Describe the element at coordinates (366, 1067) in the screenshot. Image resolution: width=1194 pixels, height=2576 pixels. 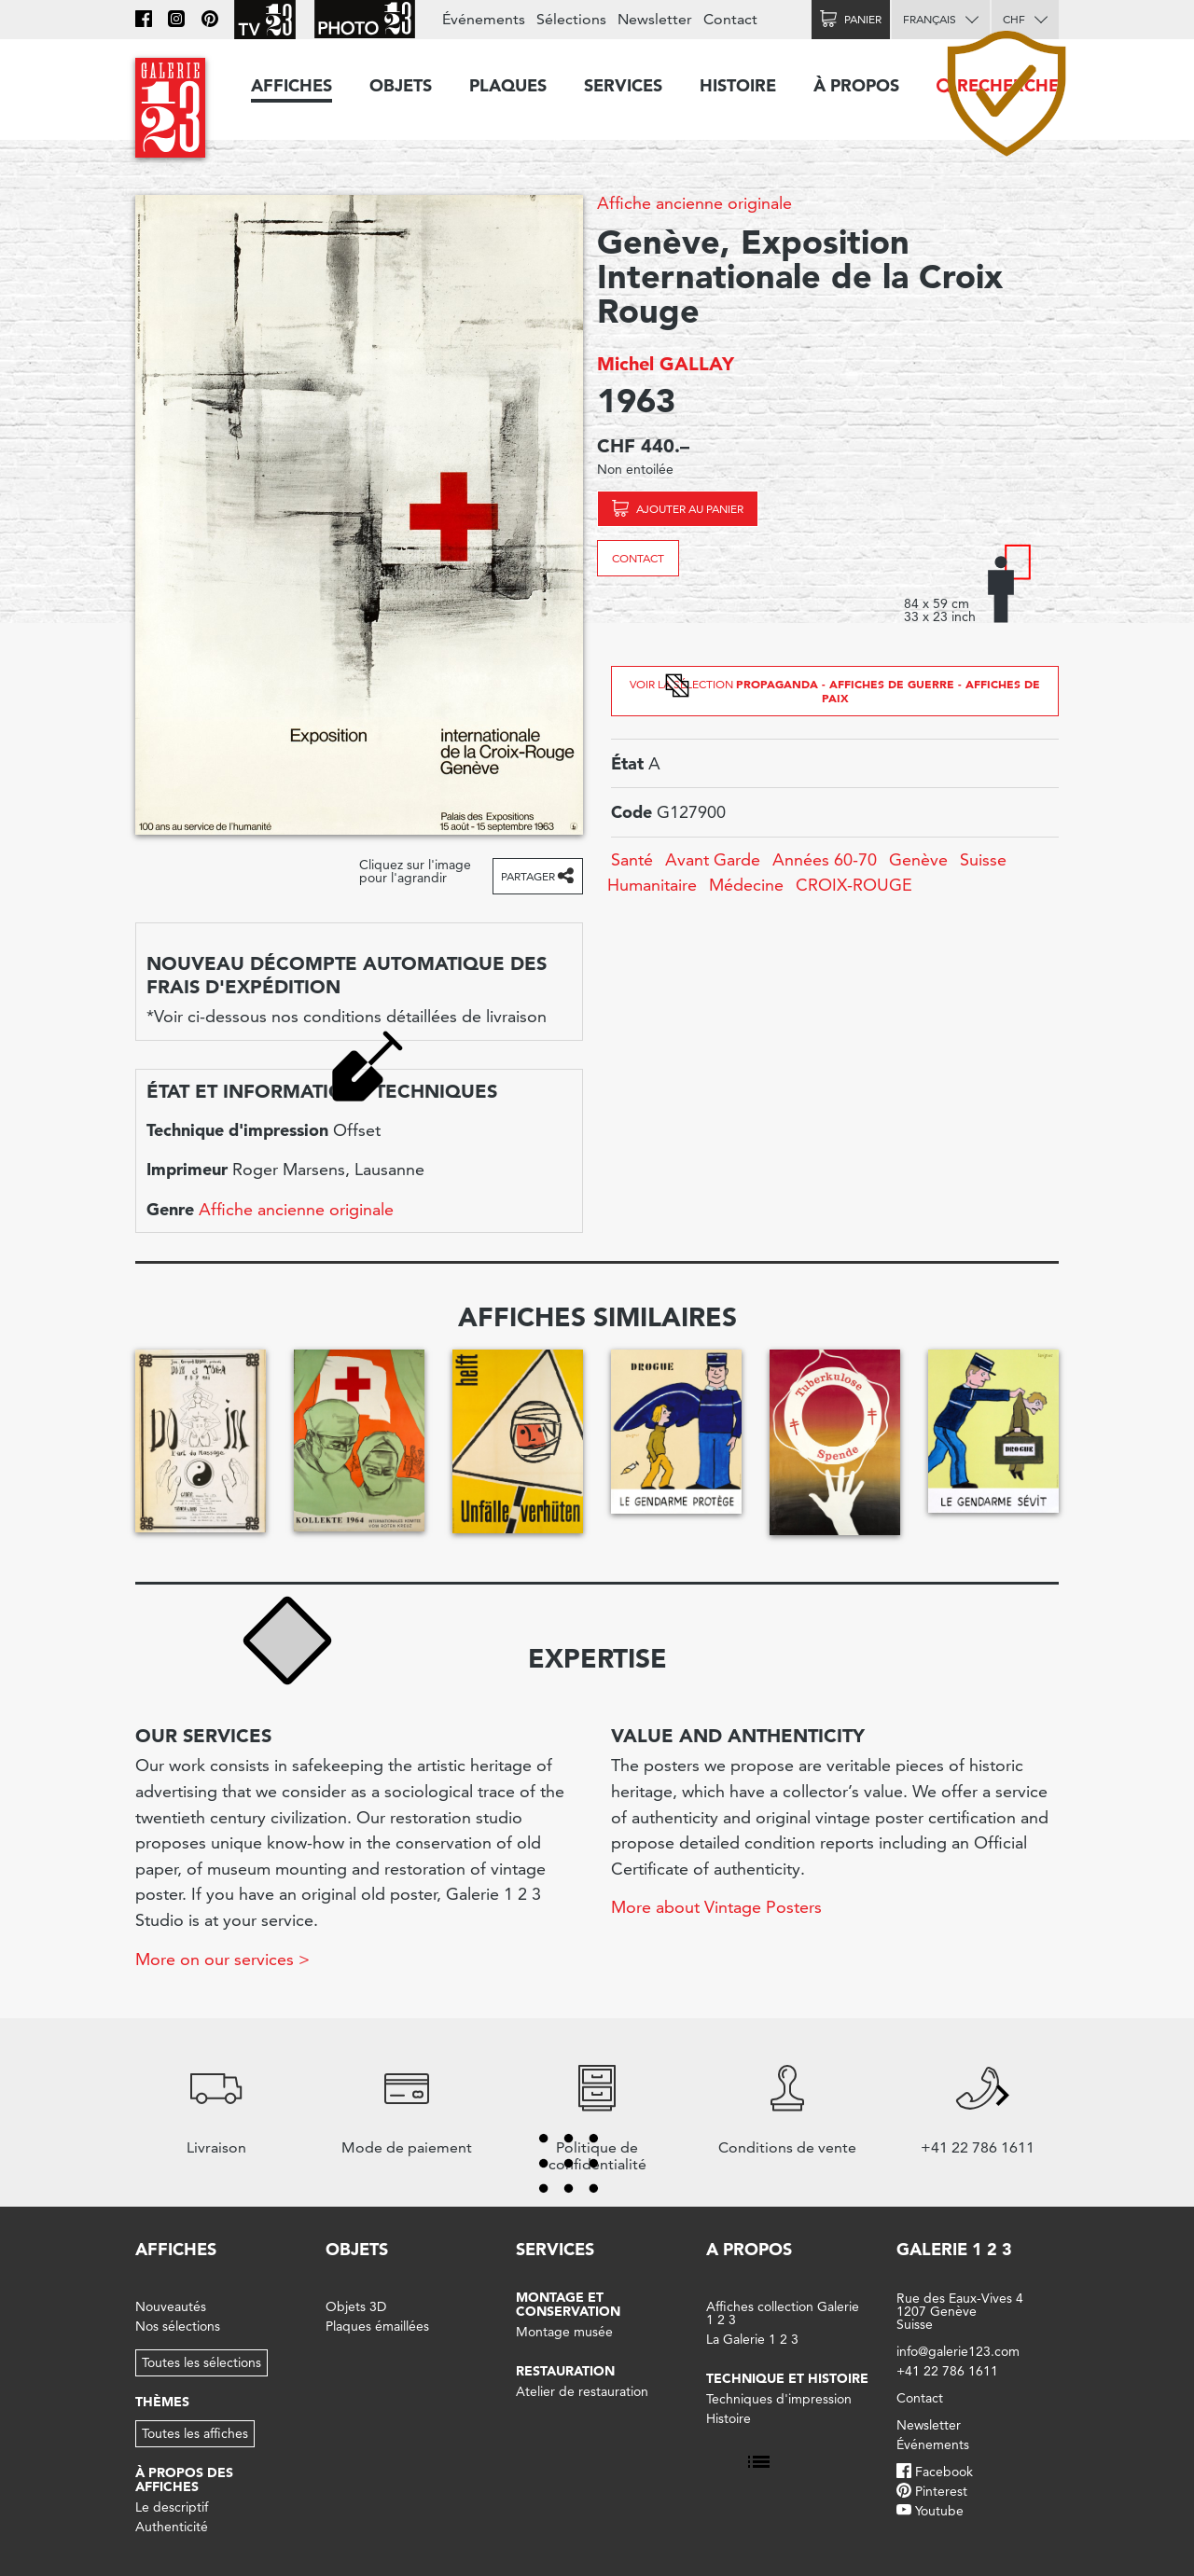
I see `gardening or landscaping tools` at that location.